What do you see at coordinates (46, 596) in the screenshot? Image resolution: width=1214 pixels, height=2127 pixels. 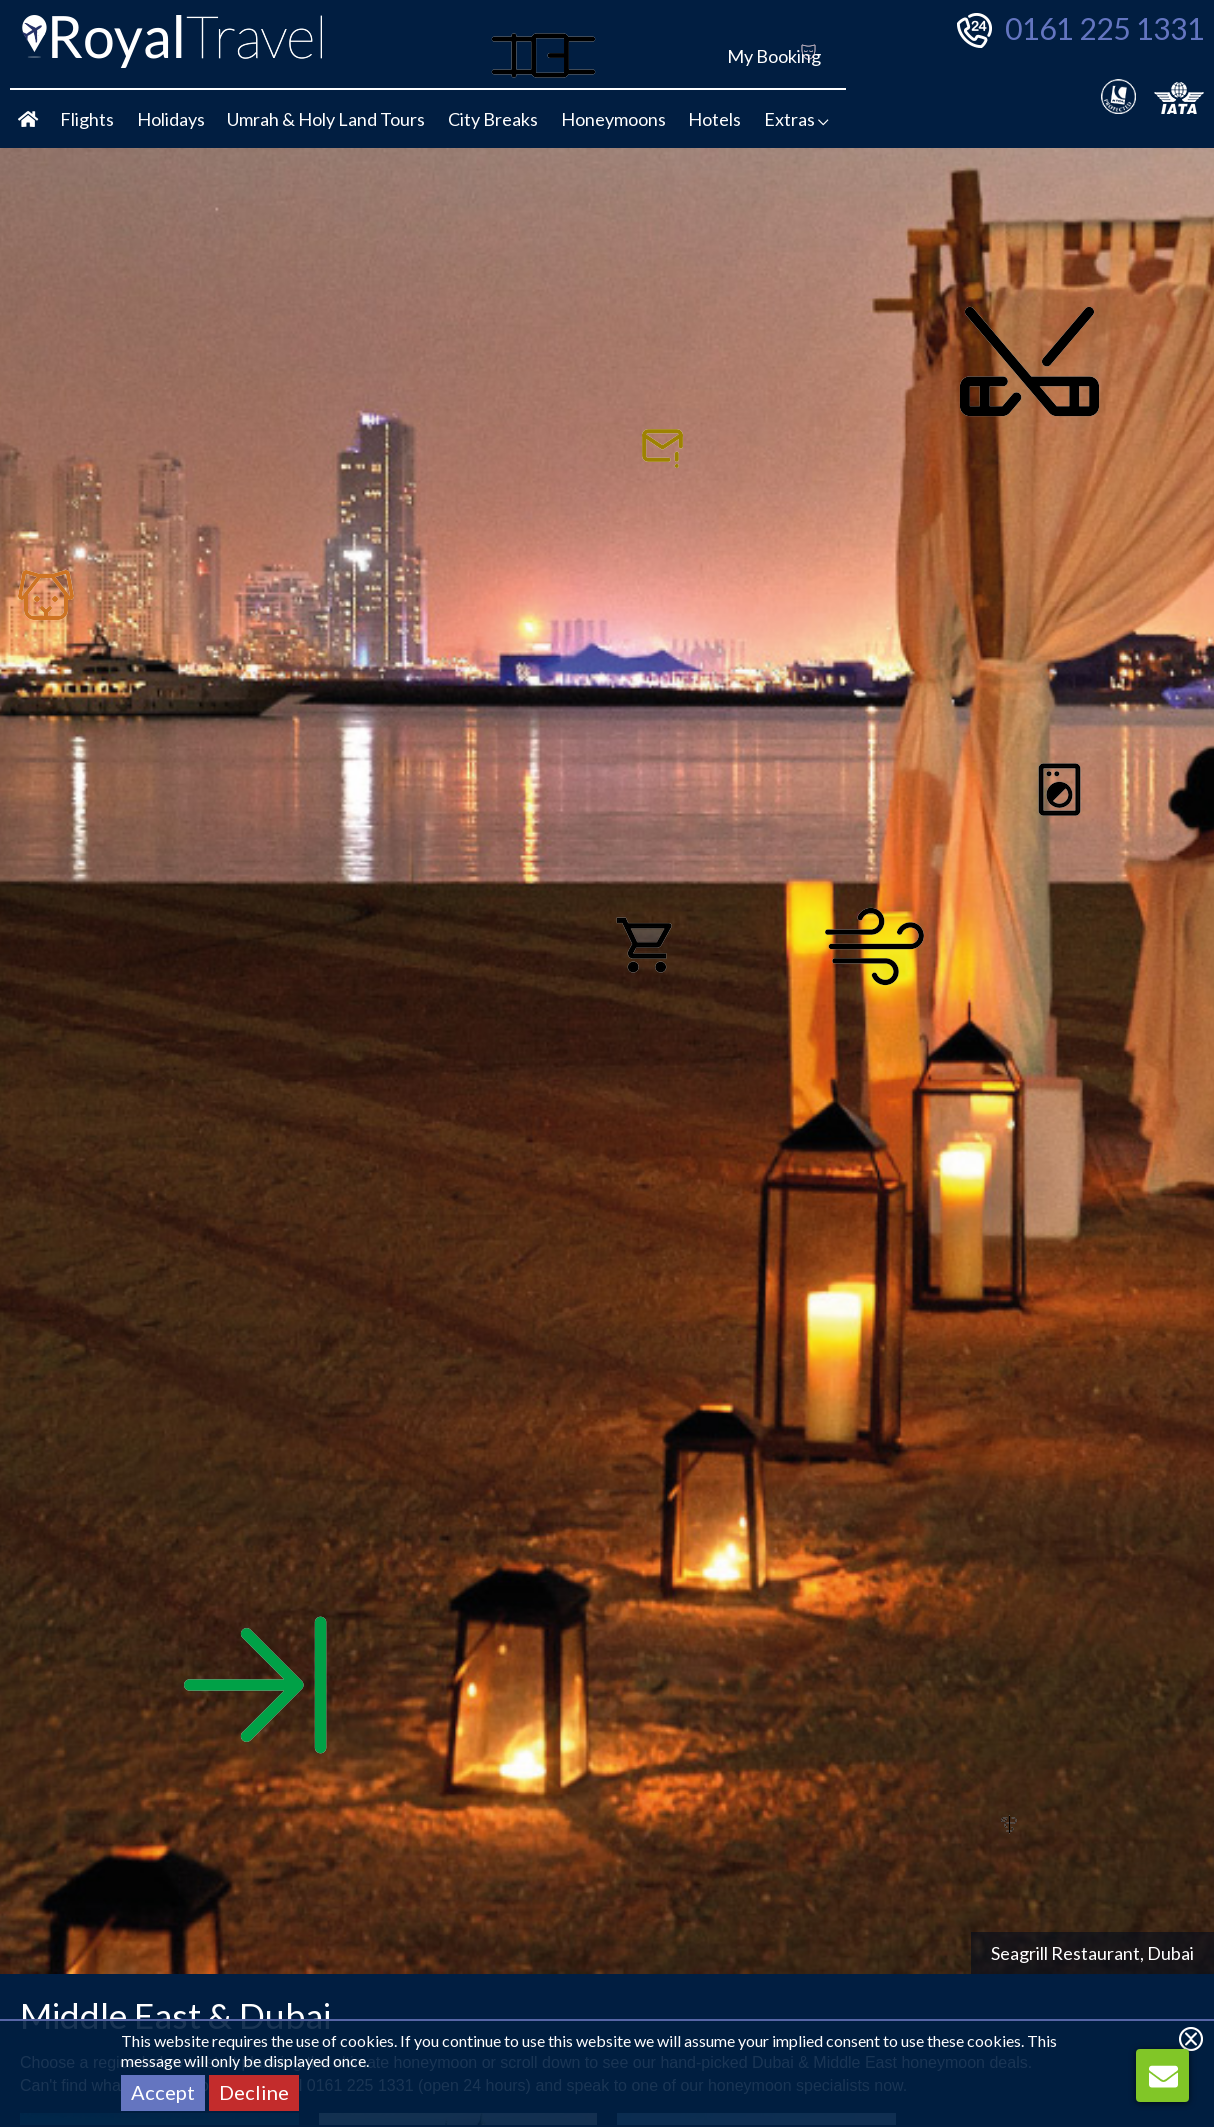 I see `access pet-related features or settings` at bounding box center [46, 596].